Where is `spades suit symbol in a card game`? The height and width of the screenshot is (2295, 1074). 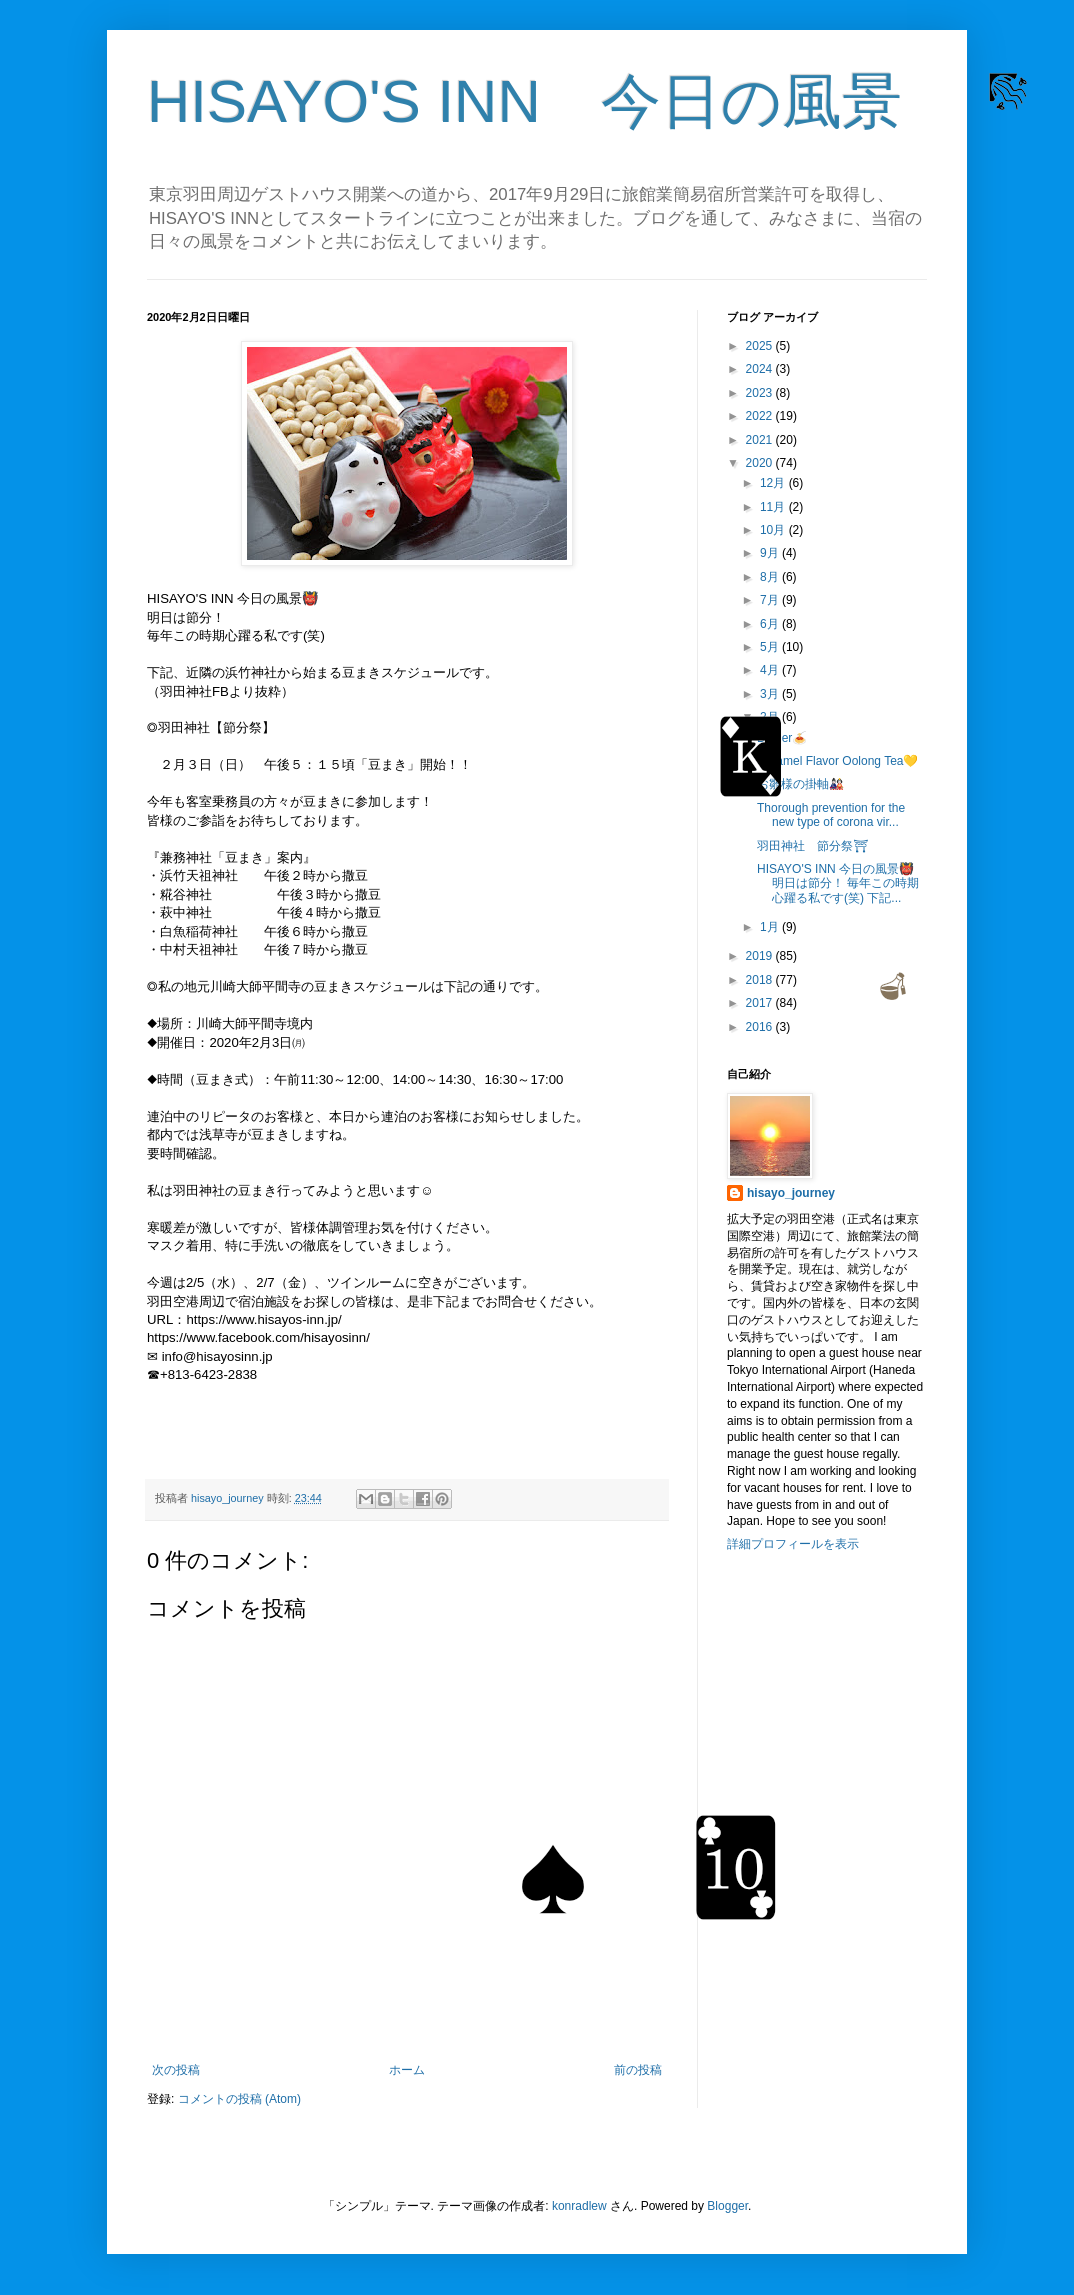
spades suit symbol in a card game is located at coordinates (553, 1879).